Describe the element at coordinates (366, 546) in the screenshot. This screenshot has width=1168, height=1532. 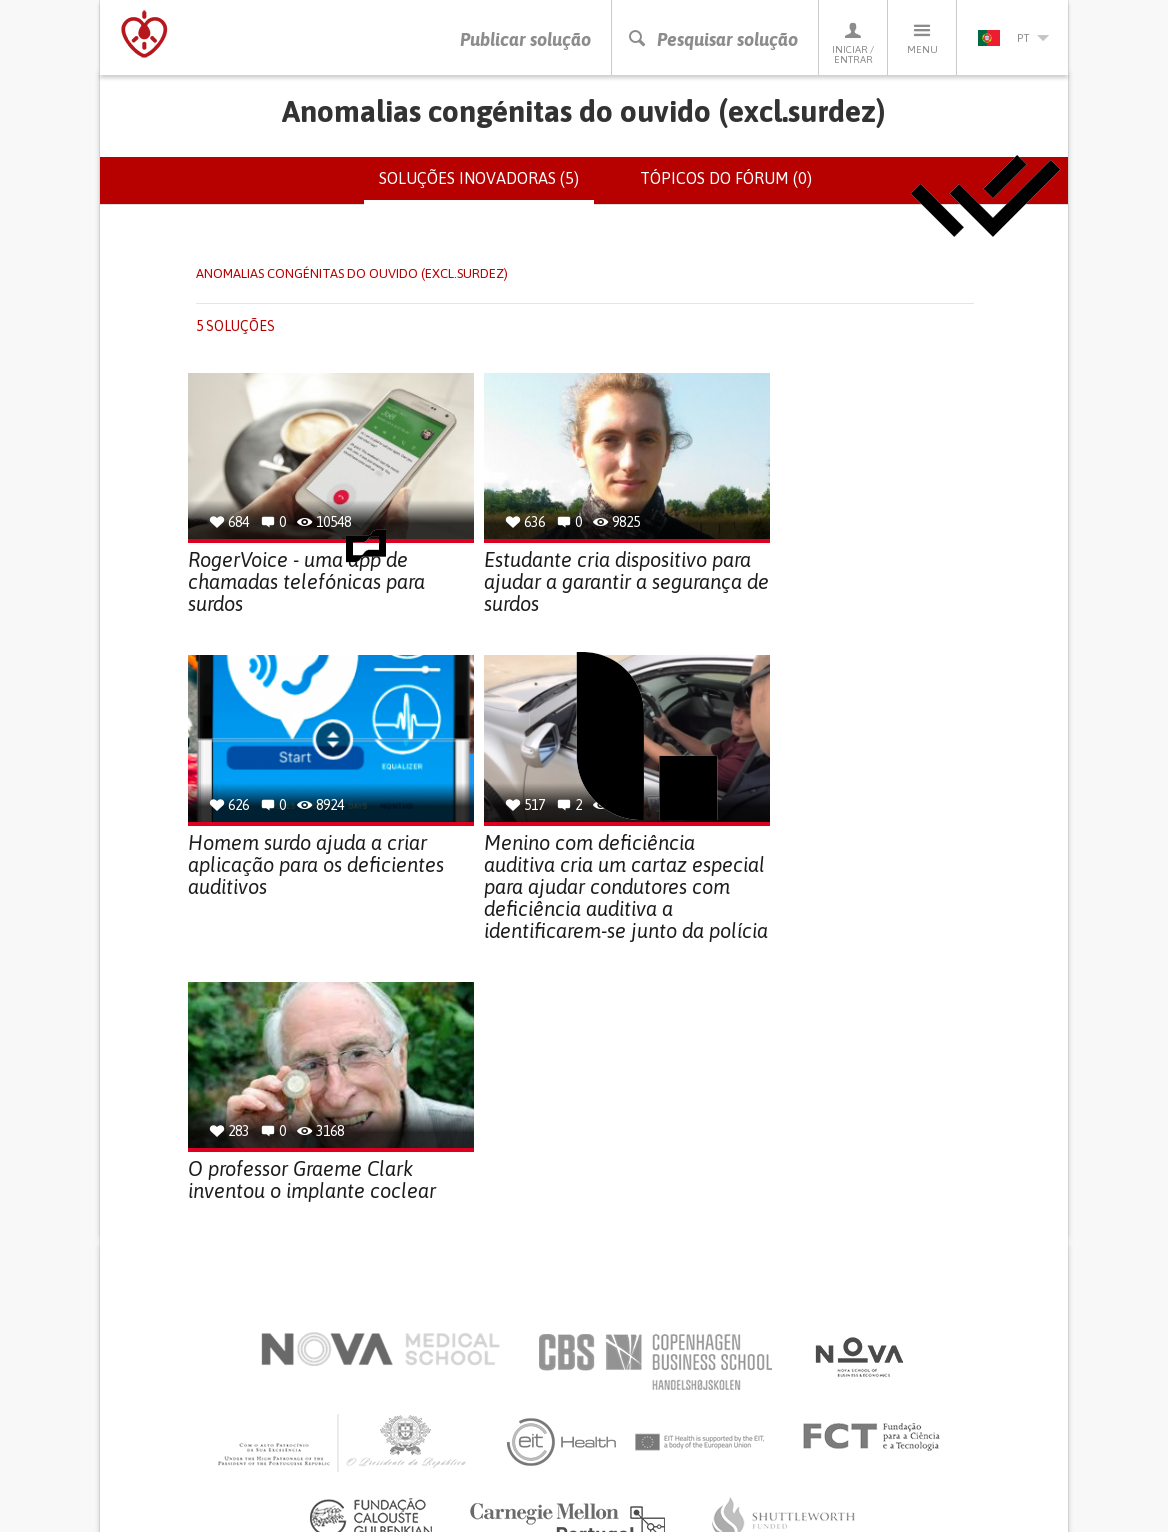
I see `open the Brex financial management app` at that location.